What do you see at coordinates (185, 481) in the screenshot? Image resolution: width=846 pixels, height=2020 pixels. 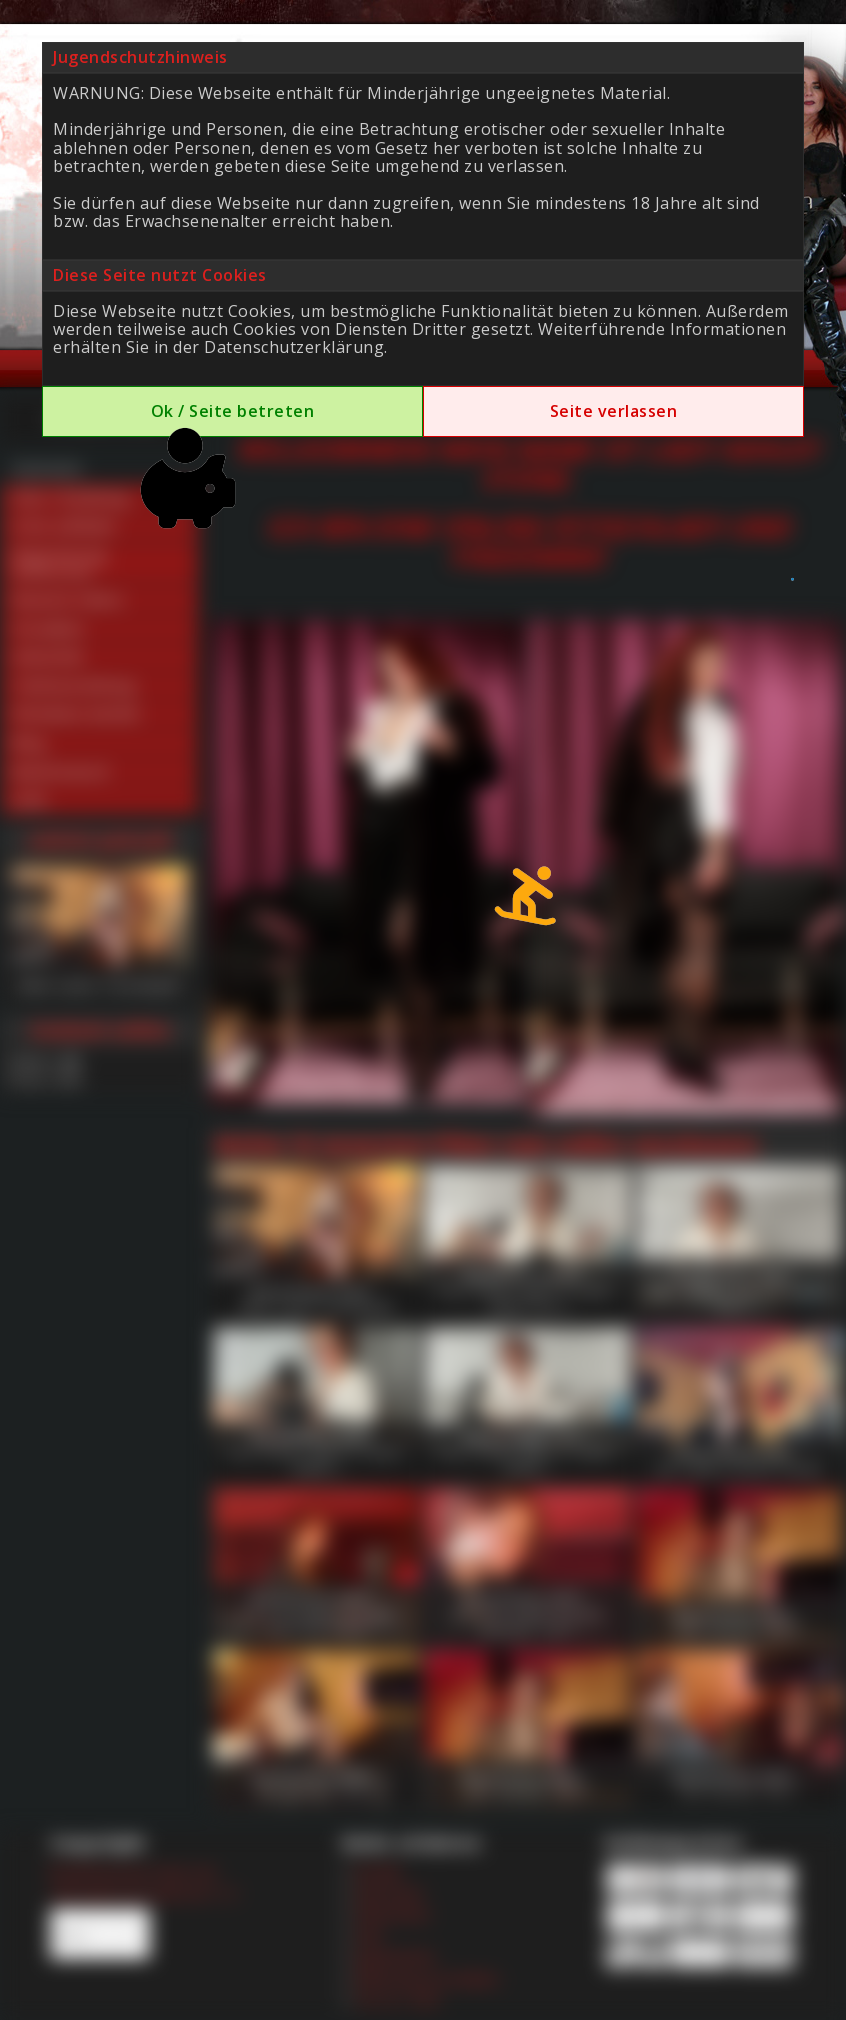 I see `access savings or budget features` at bounding box center [185, 481].